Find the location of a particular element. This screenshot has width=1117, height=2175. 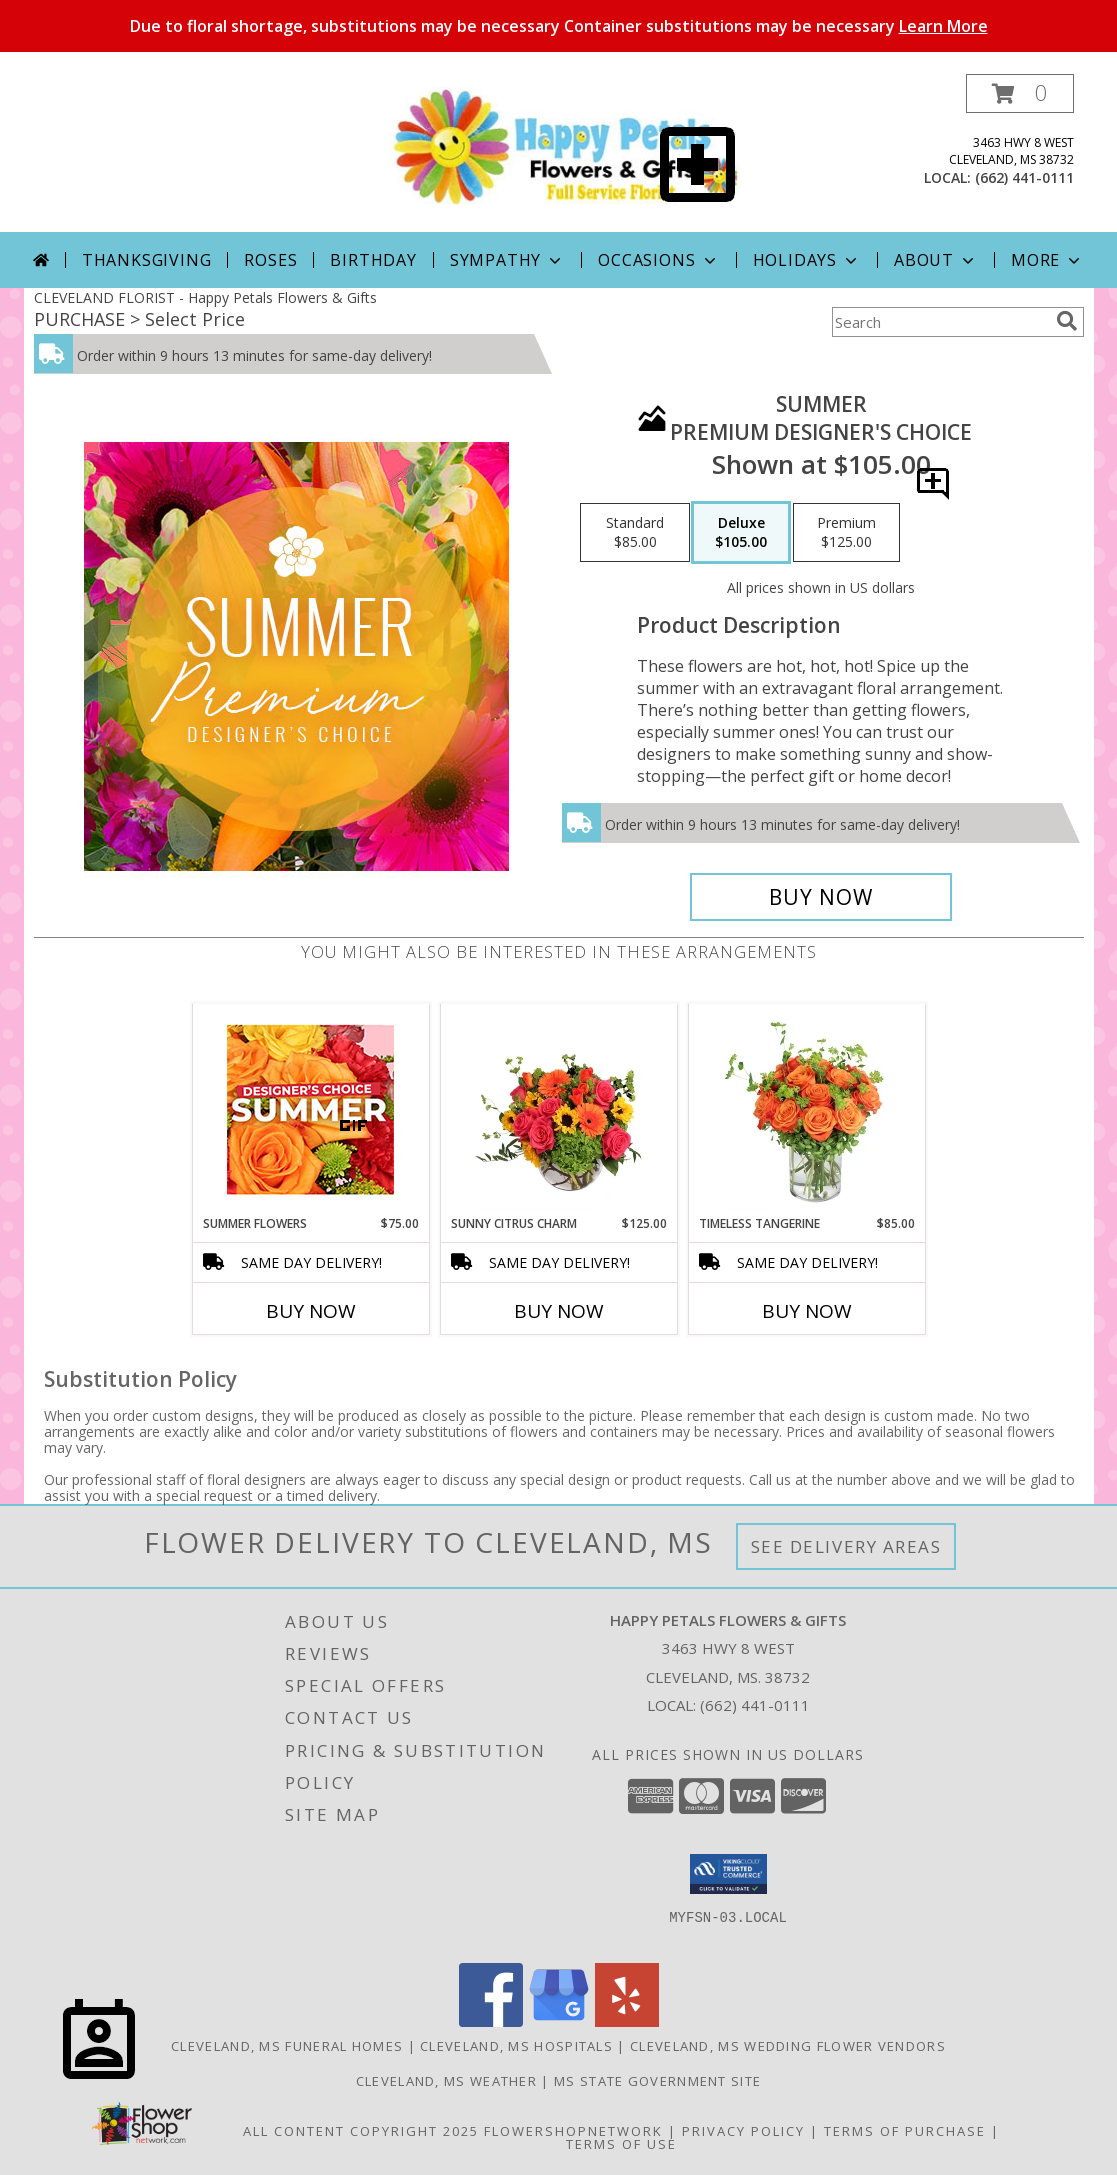

view contact calendar or schedule is located at coordinates (99, 2043).